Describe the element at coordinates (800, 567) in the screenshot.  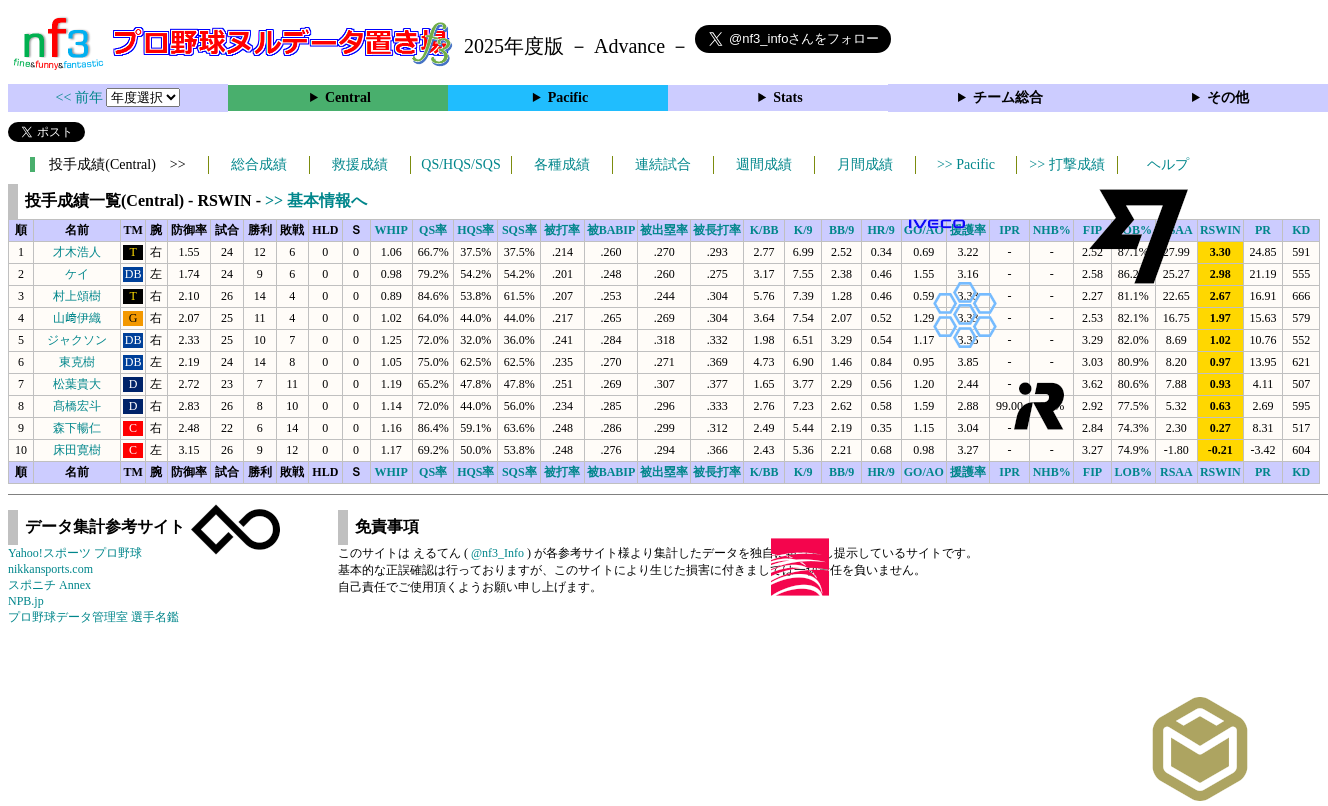
I see `open the Copa Airlines app` at that location.